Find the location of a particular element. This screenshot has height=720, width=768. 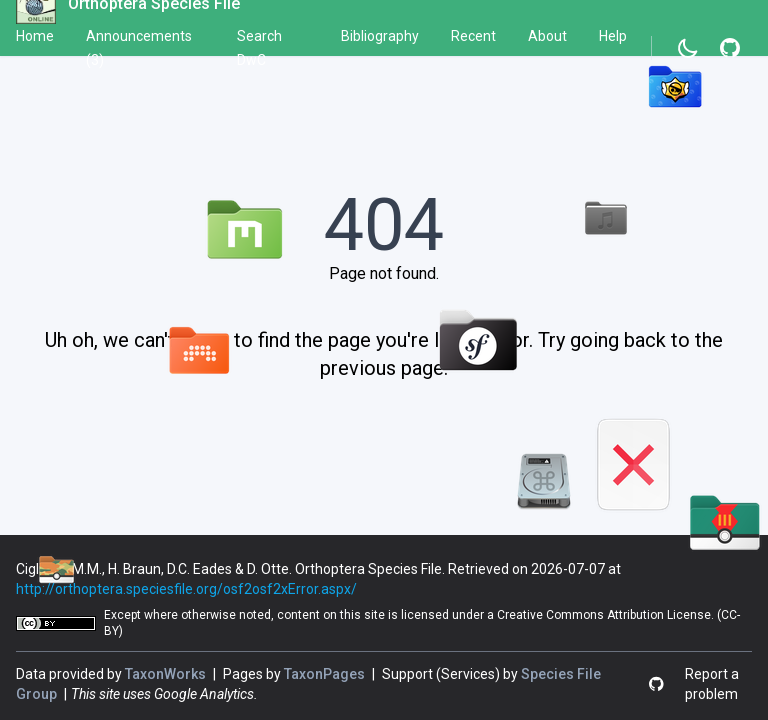

open pokémon lure ball themed folder is located at coordinates (724, 524).